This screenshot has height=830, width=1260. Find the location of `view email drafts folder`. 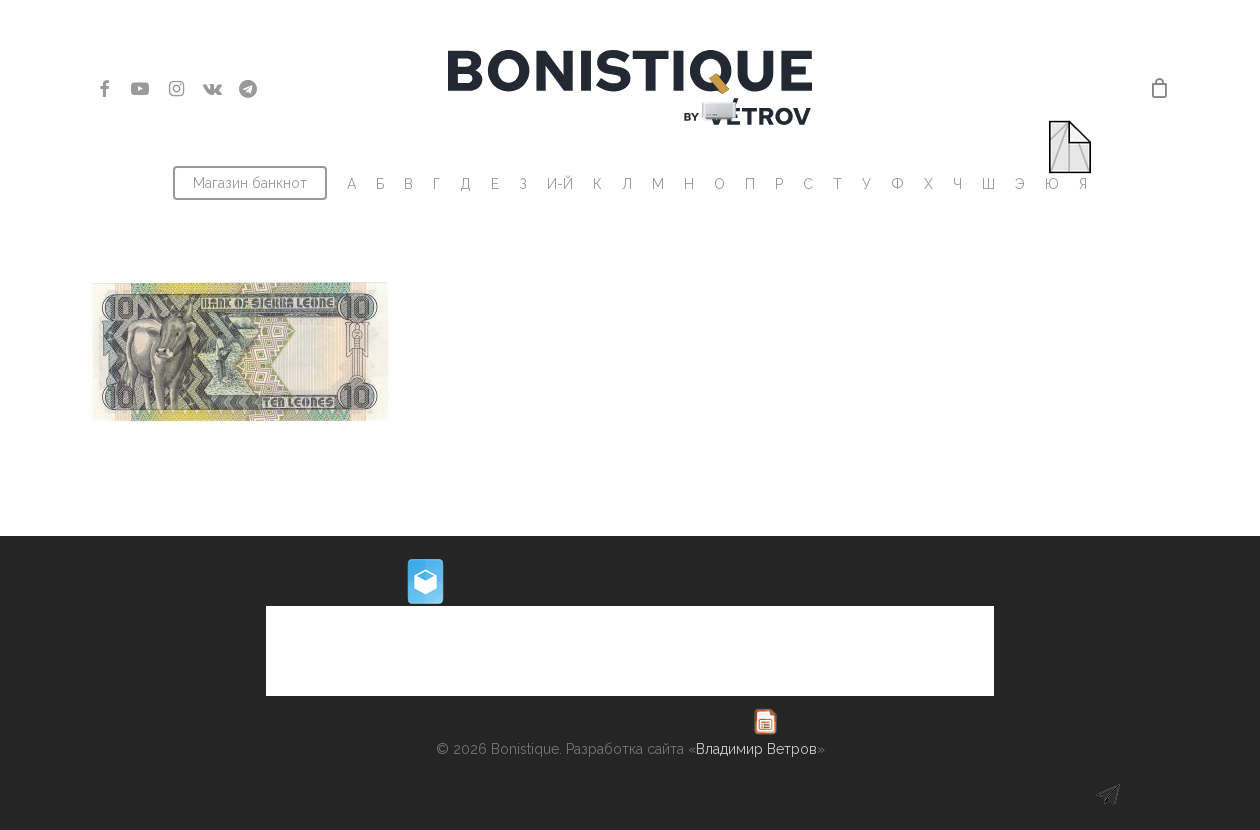

view email drafts folder is located at coordinates (1070, 147).